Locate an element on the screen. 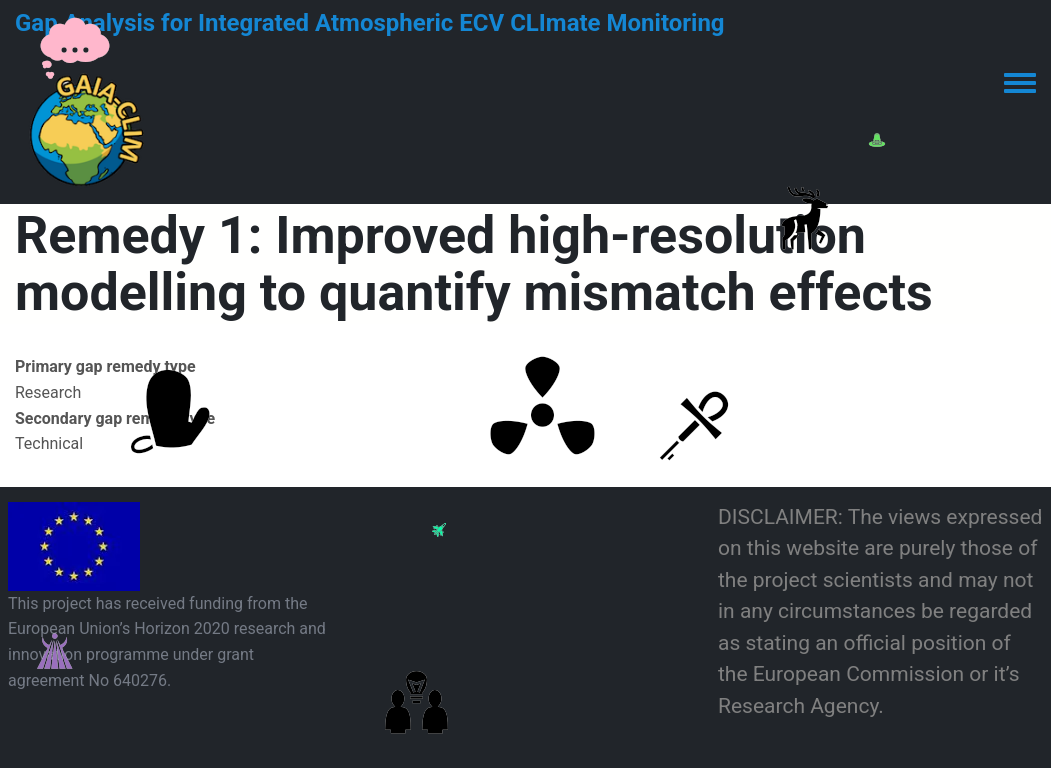 The image size is (1051, 768). access cooking or recipe features is located at coordinates (172, 411).